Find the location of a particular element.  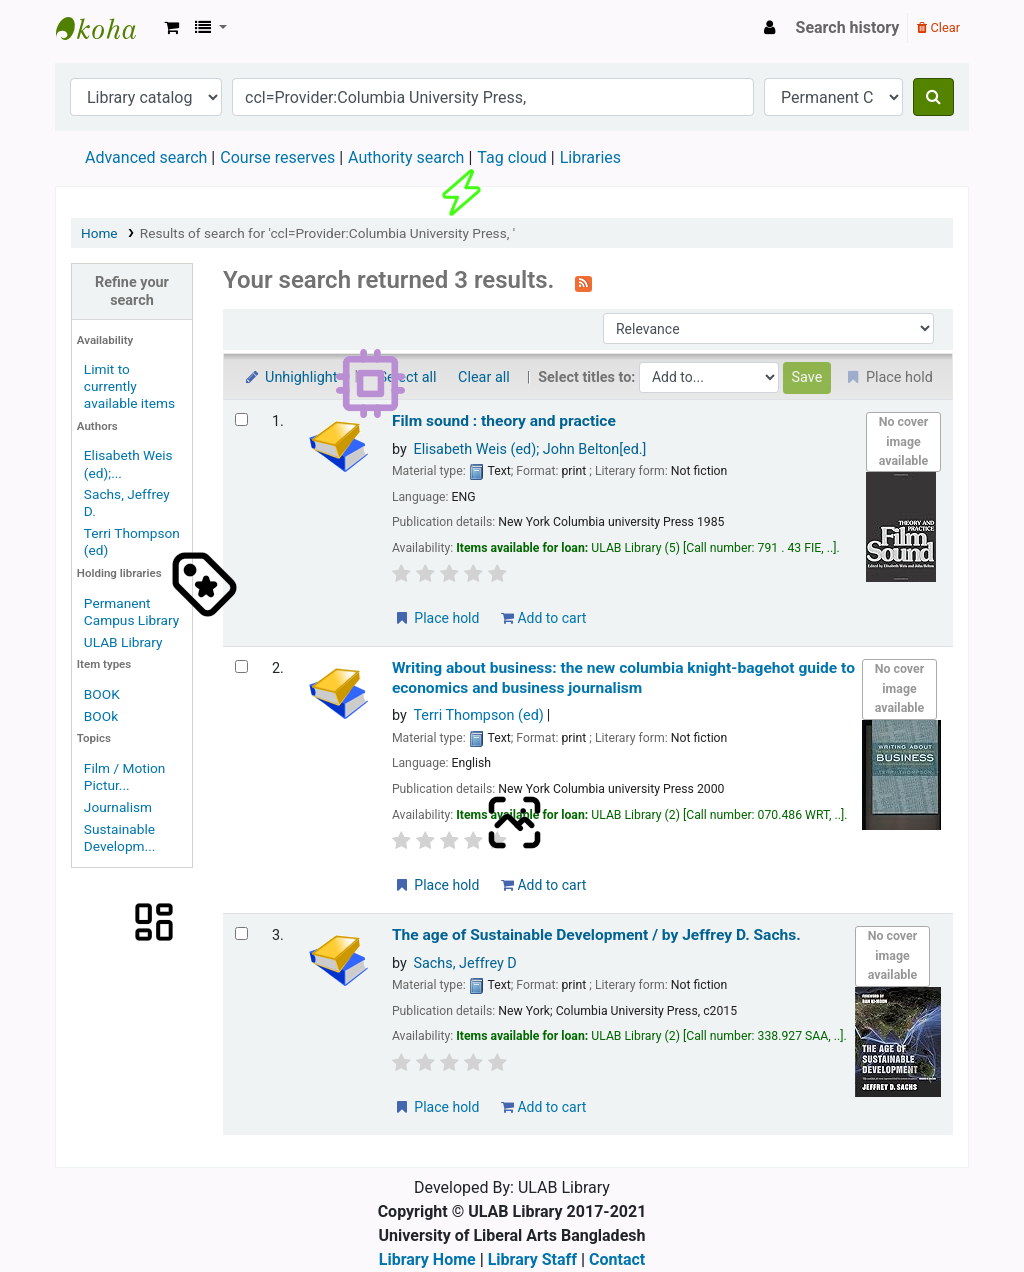

indicates a quick action or shortcut is located at coordinates (461, 192).